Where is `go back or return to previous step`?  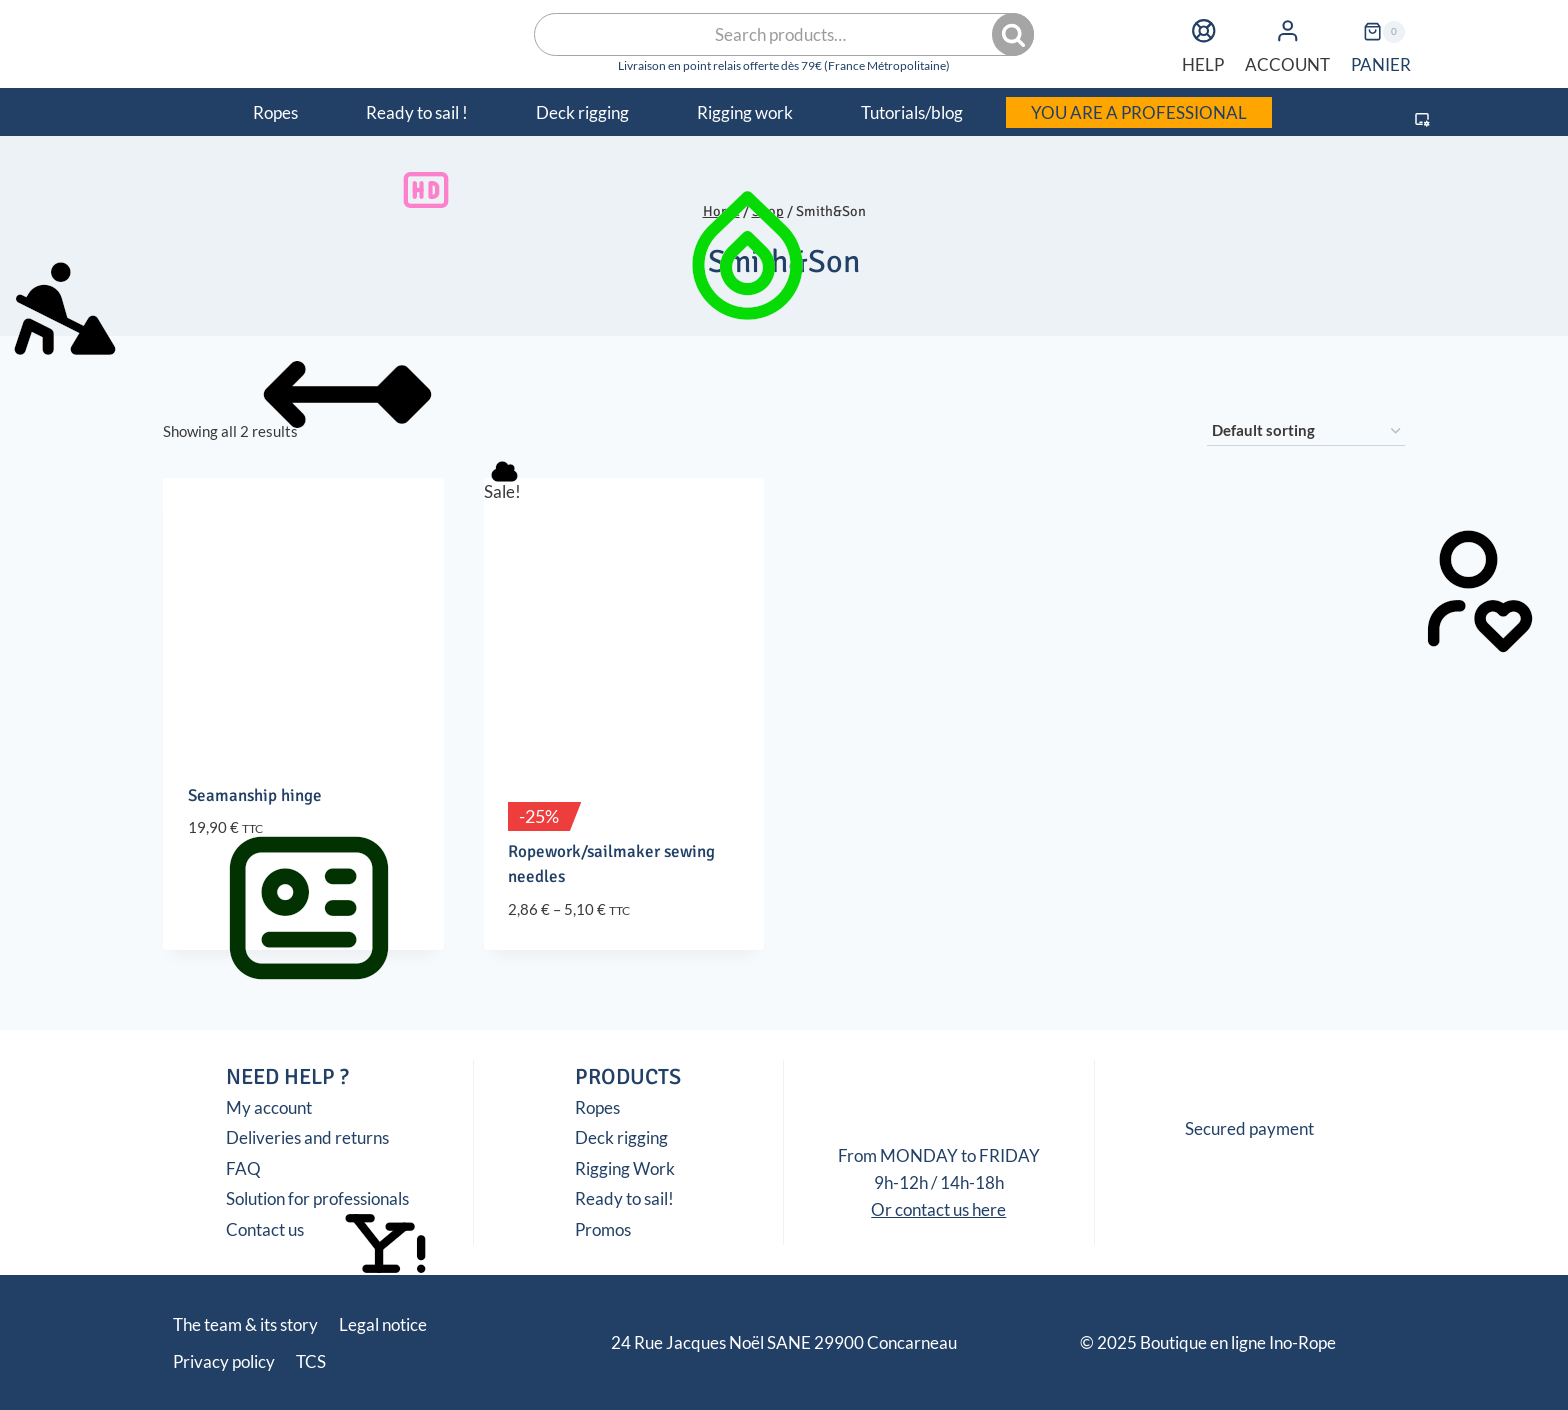 go back or return to previous step is located at coordinates (347, 394).